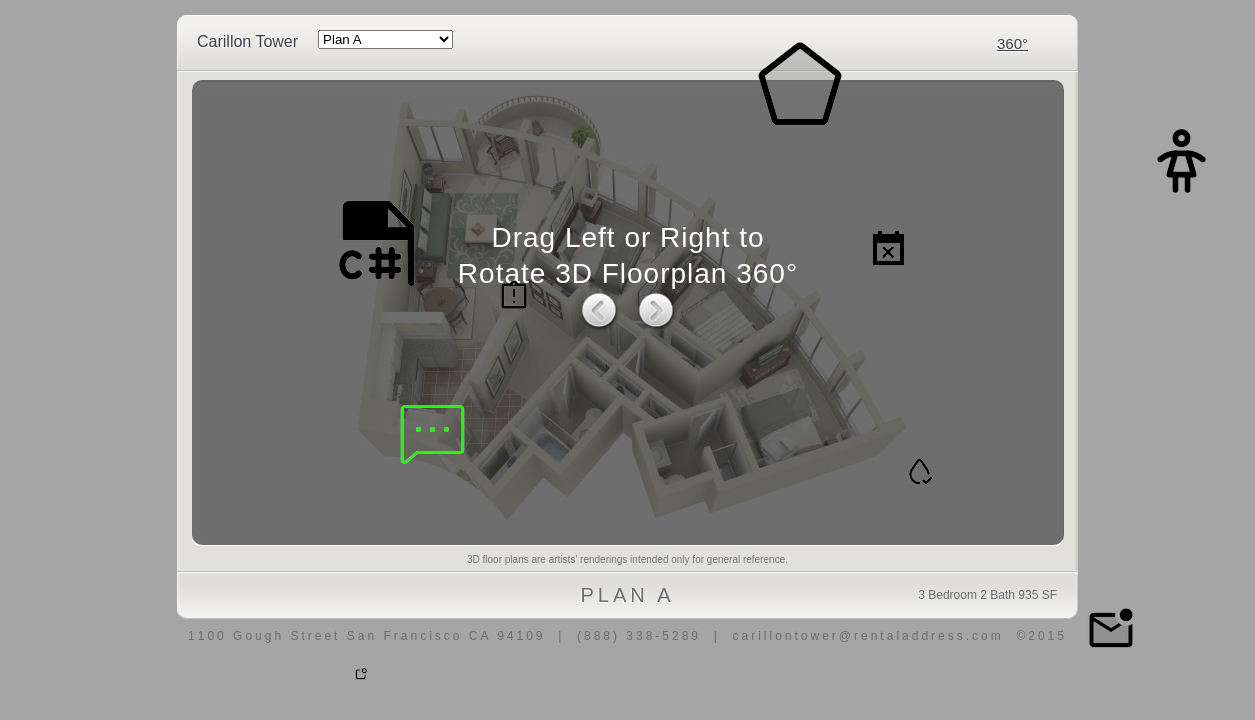 The width and height of the screenshot is (1255, 720). What do you see at coordinates (888, 249) in the screenshot?
I see `indicates a cancelled or unavailable event` at bounding box center [888, 249].